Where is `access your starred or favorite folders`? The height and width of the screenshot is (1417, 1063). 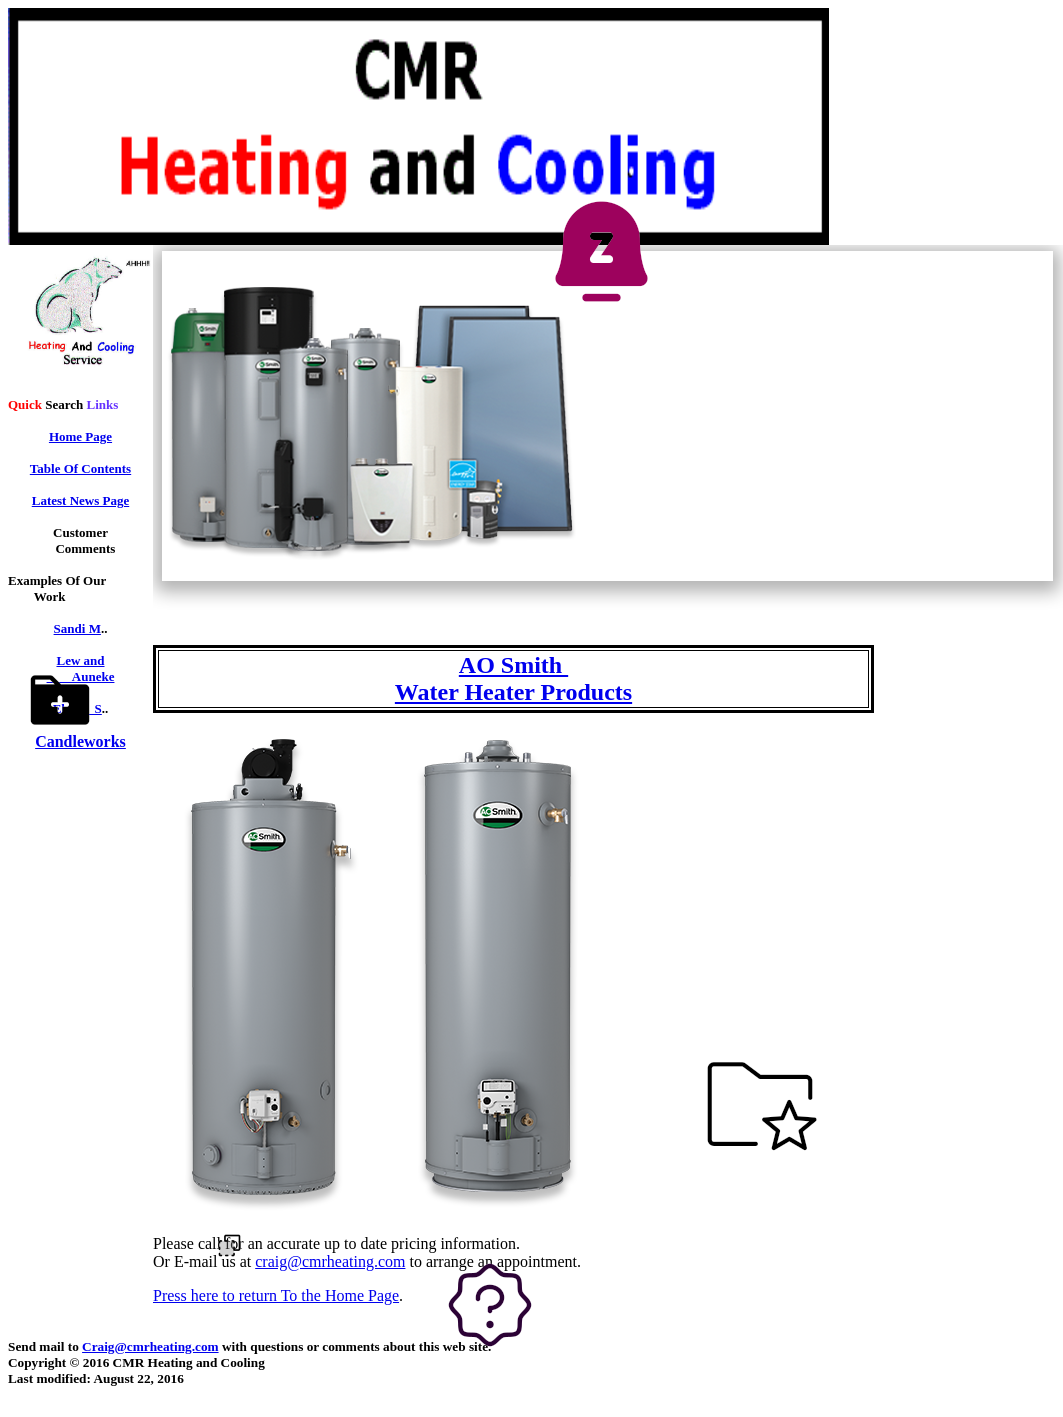
access your starred or favorite folders is located at coordinates (760, 1102).